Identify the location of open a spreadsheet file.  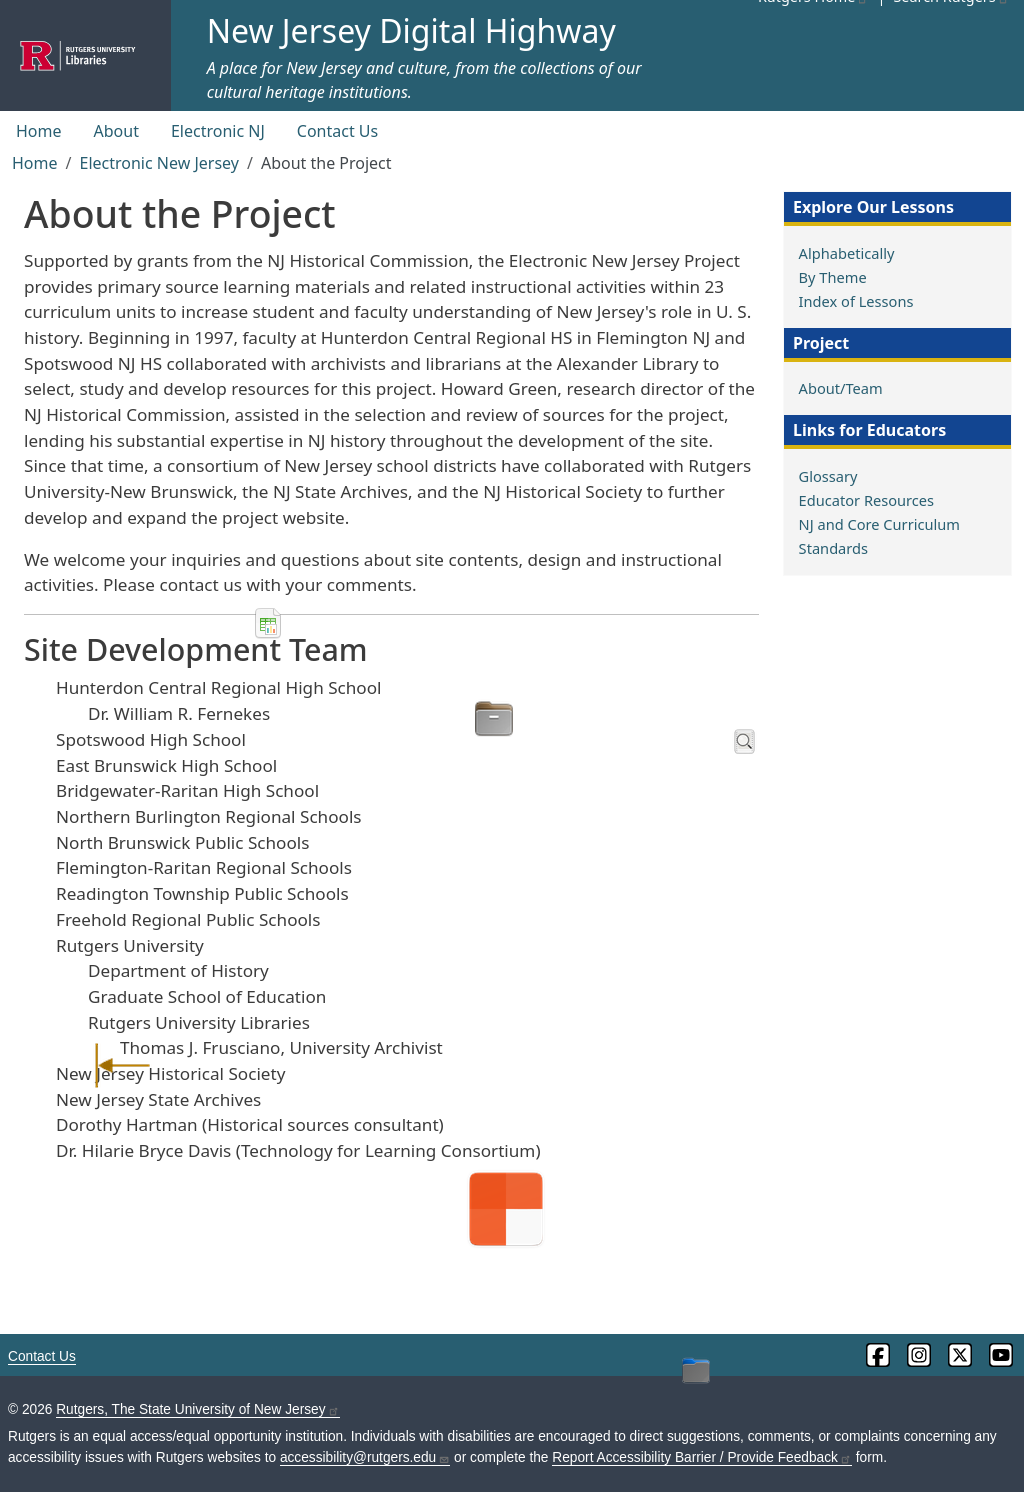
(268, 623).